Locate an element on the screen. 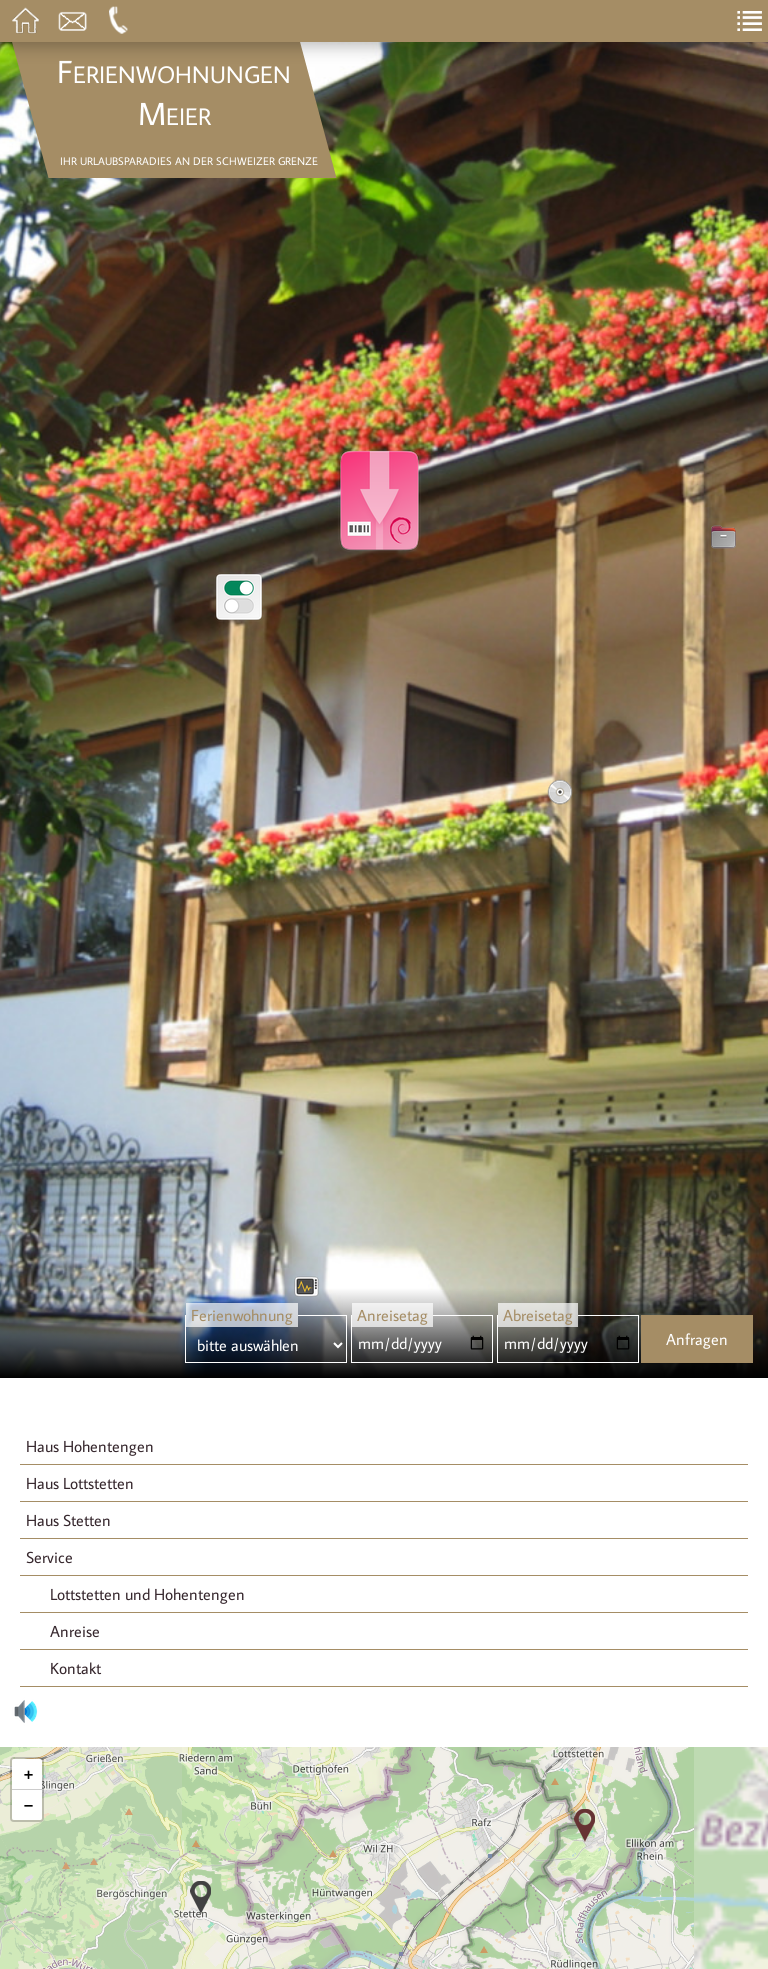 Image resolution: width=768 pixels, height=1969 pixels. open volume mixer application is located at coordinates (25, 1711).